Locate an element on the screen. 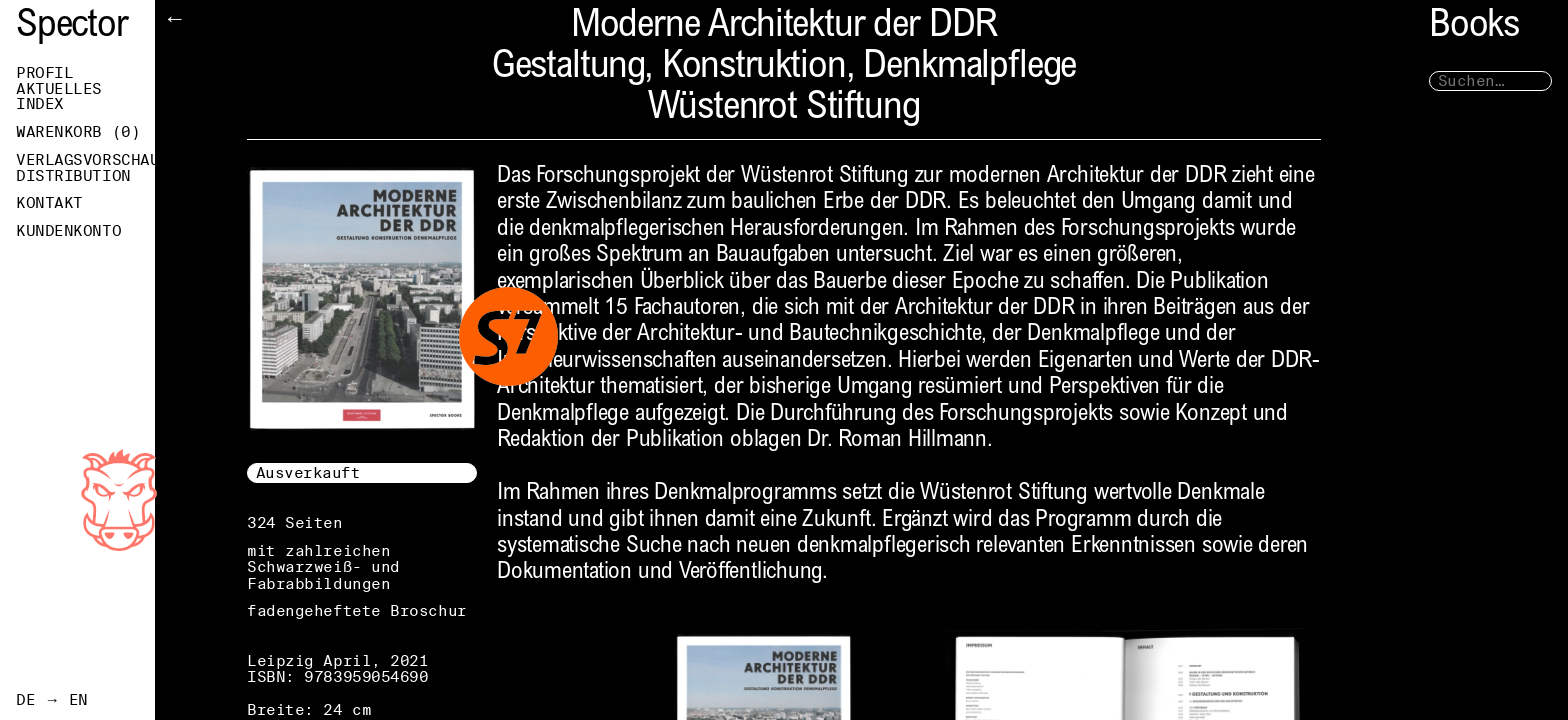 This screenshot has width=1568, height=720. s7 airlines logo is located at coordinates (508, 336).